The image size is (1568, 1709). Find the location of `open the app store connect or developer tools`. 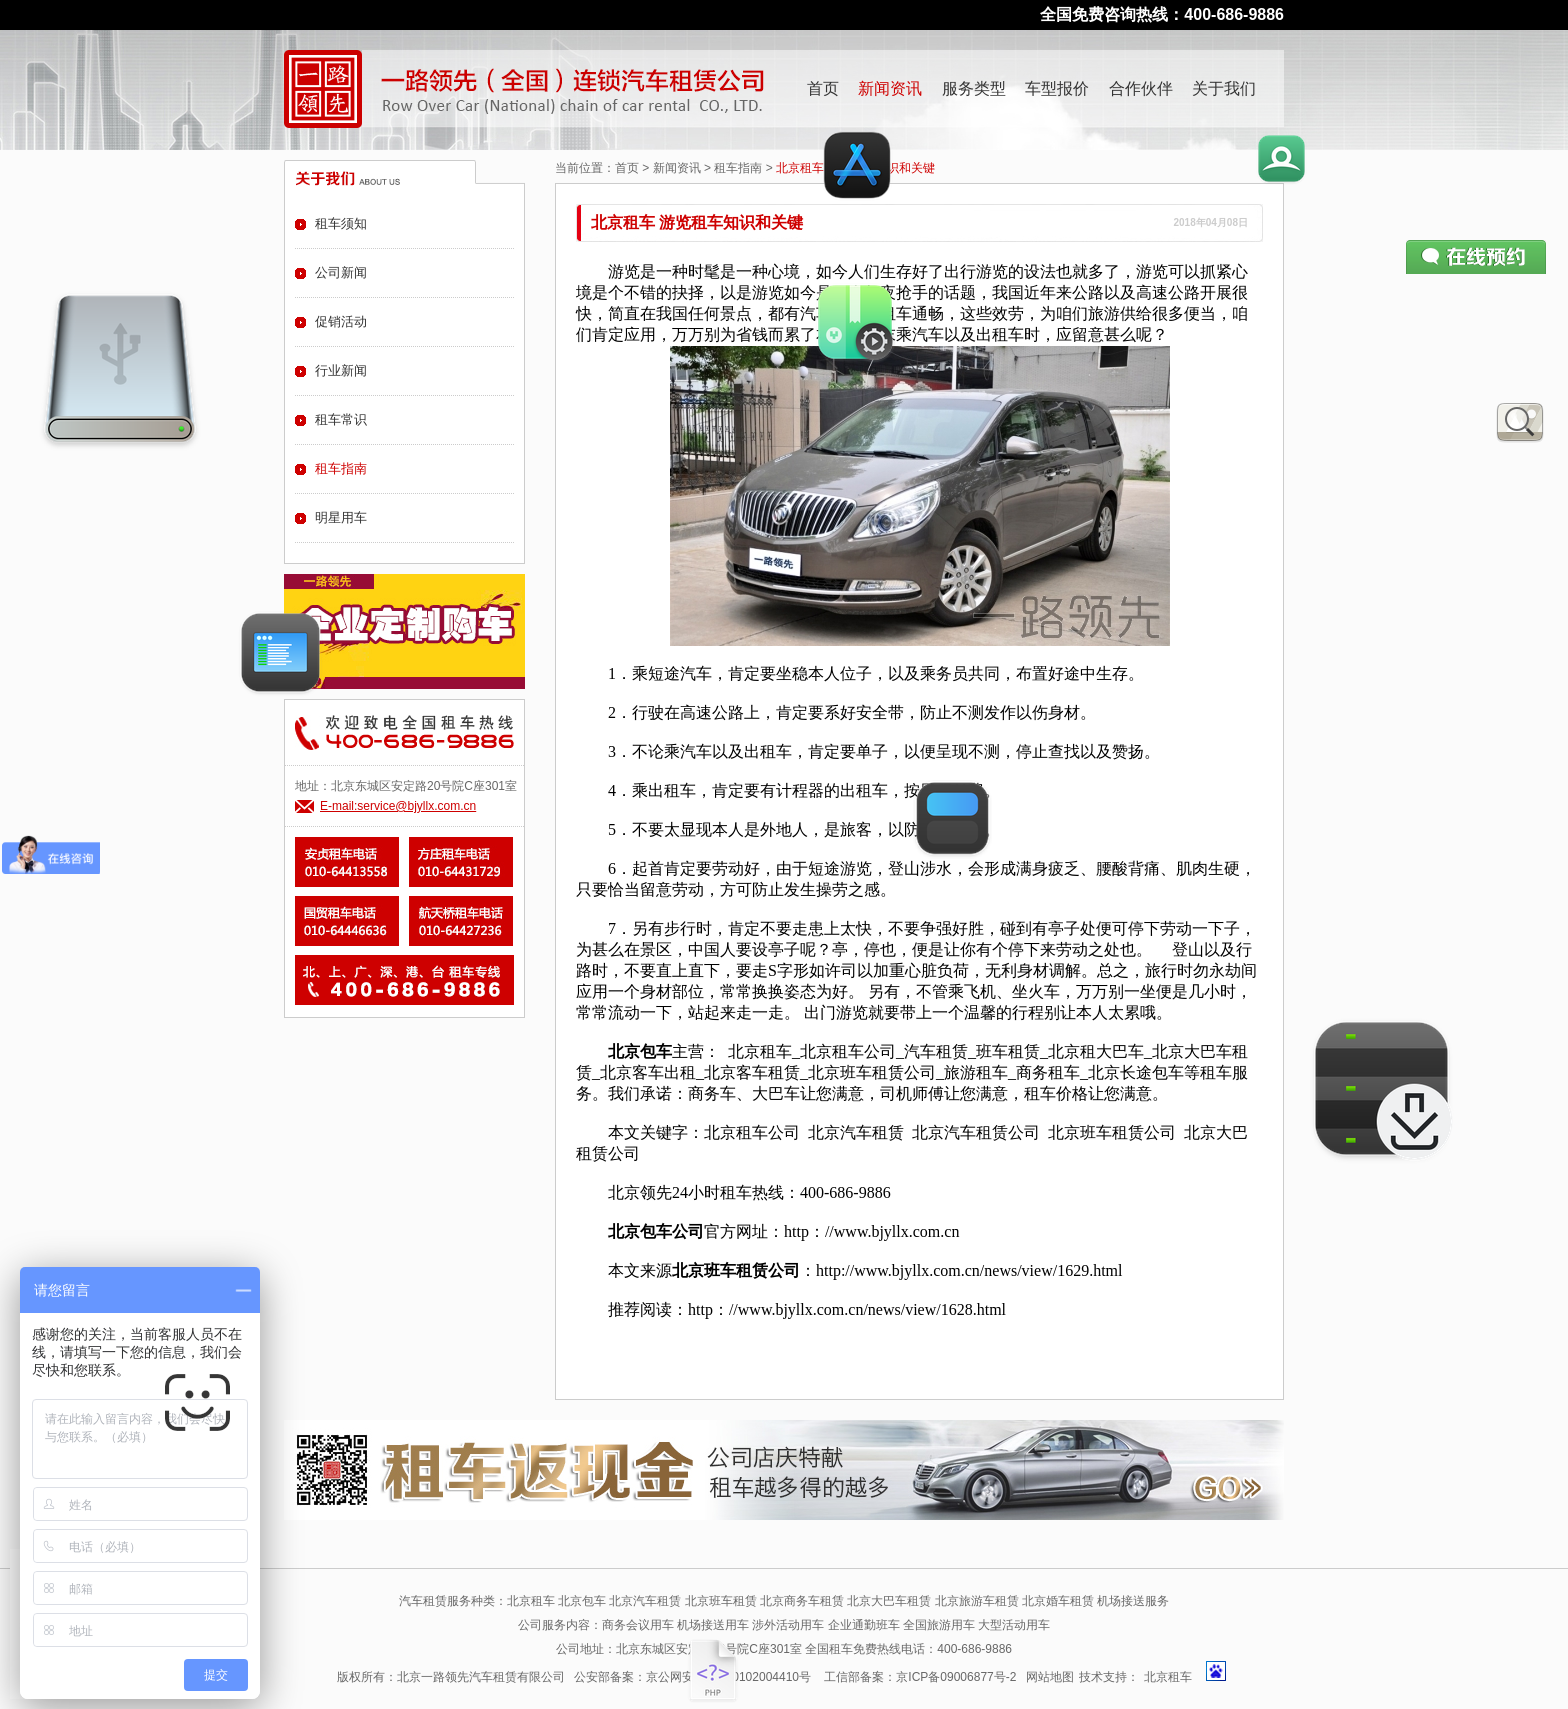

open the app store connect or developer tools is located at coordinates (857, 165).